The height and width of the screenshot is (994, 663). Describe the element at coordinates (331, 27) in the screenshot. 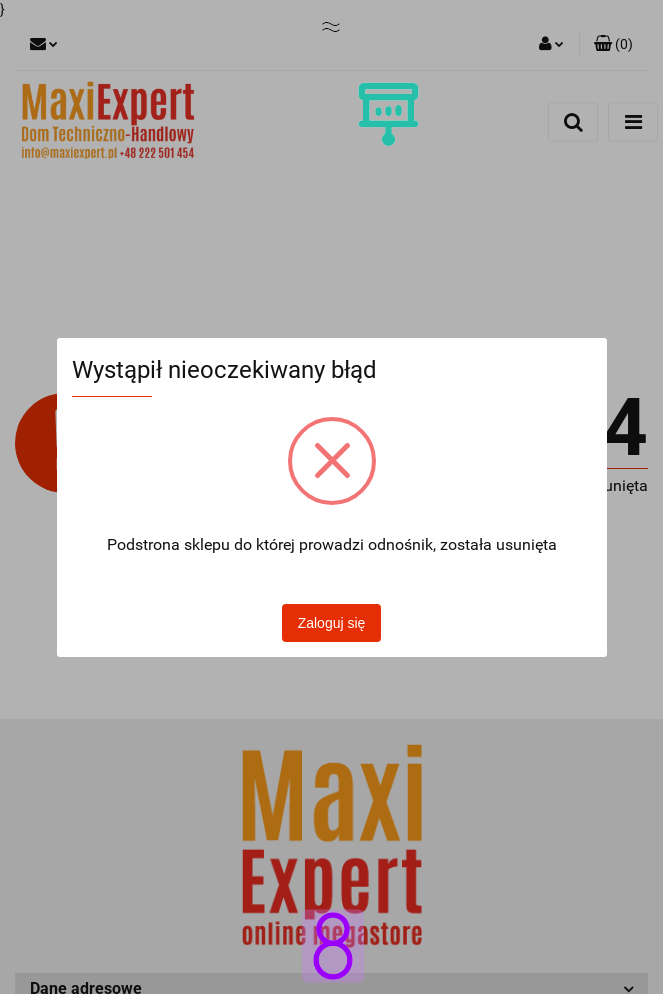

I see `indicates approximate or estimated value` at that location.